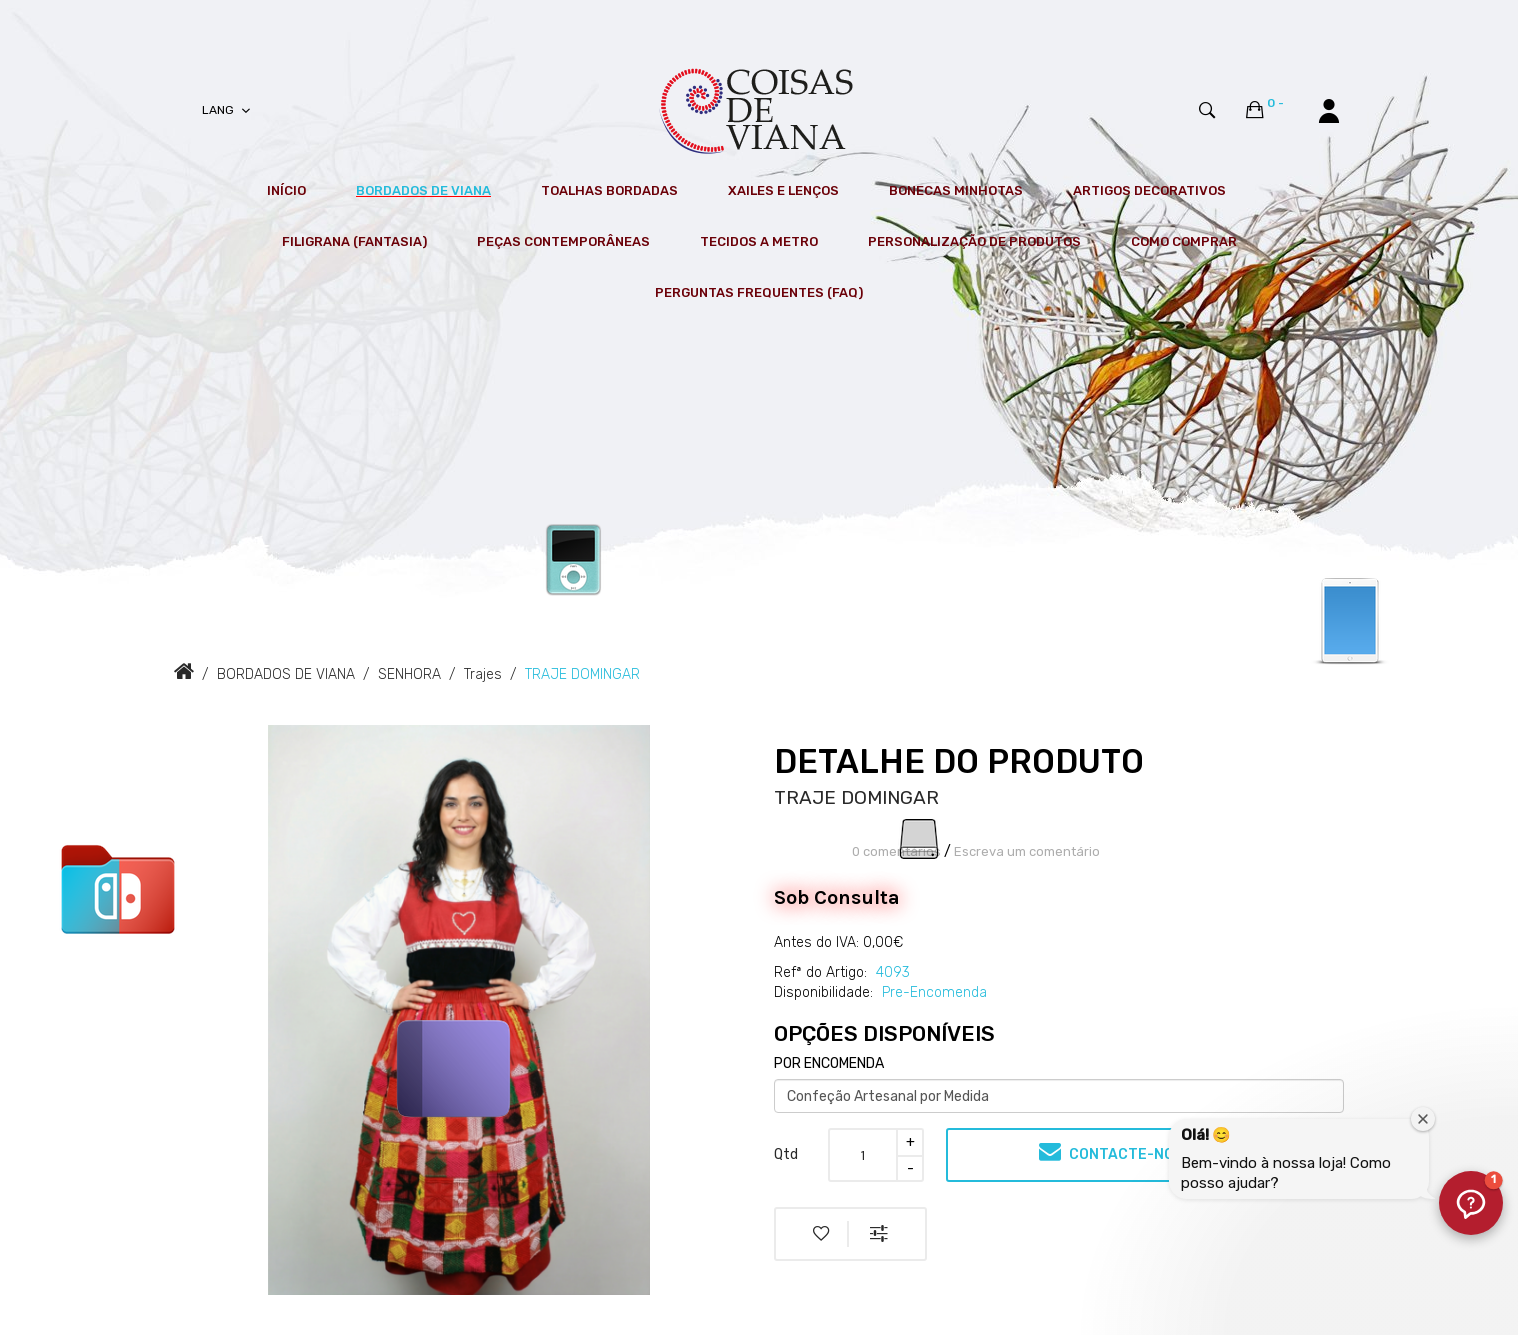  What do you see at coordinates (1350, 613) in the screenshot?
I see `indicates a connected iPad mini device` at bounding box center [1350, 613].